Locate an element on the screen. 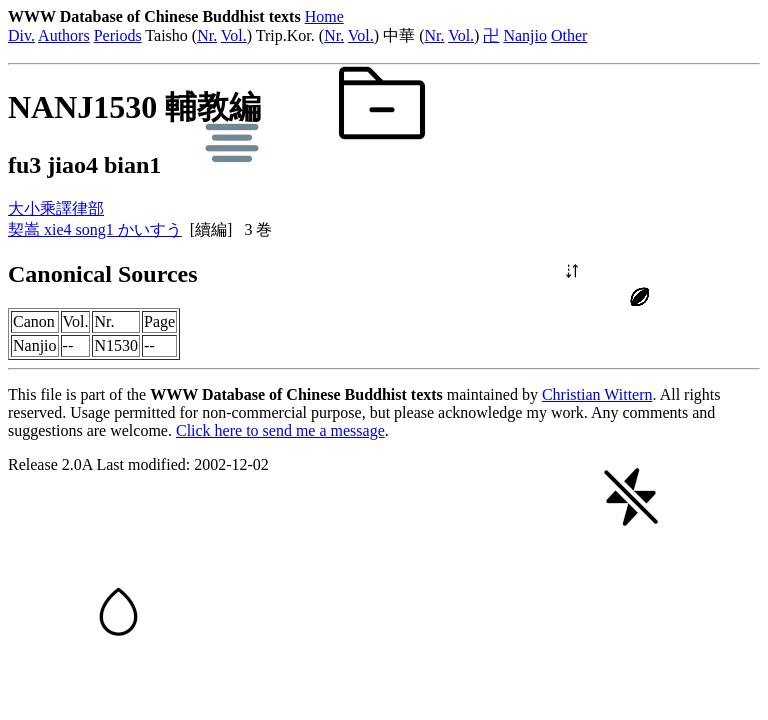 The height and width of the screenshot is (720, 768). view rugby sports content is located at coordinates (640, 297).